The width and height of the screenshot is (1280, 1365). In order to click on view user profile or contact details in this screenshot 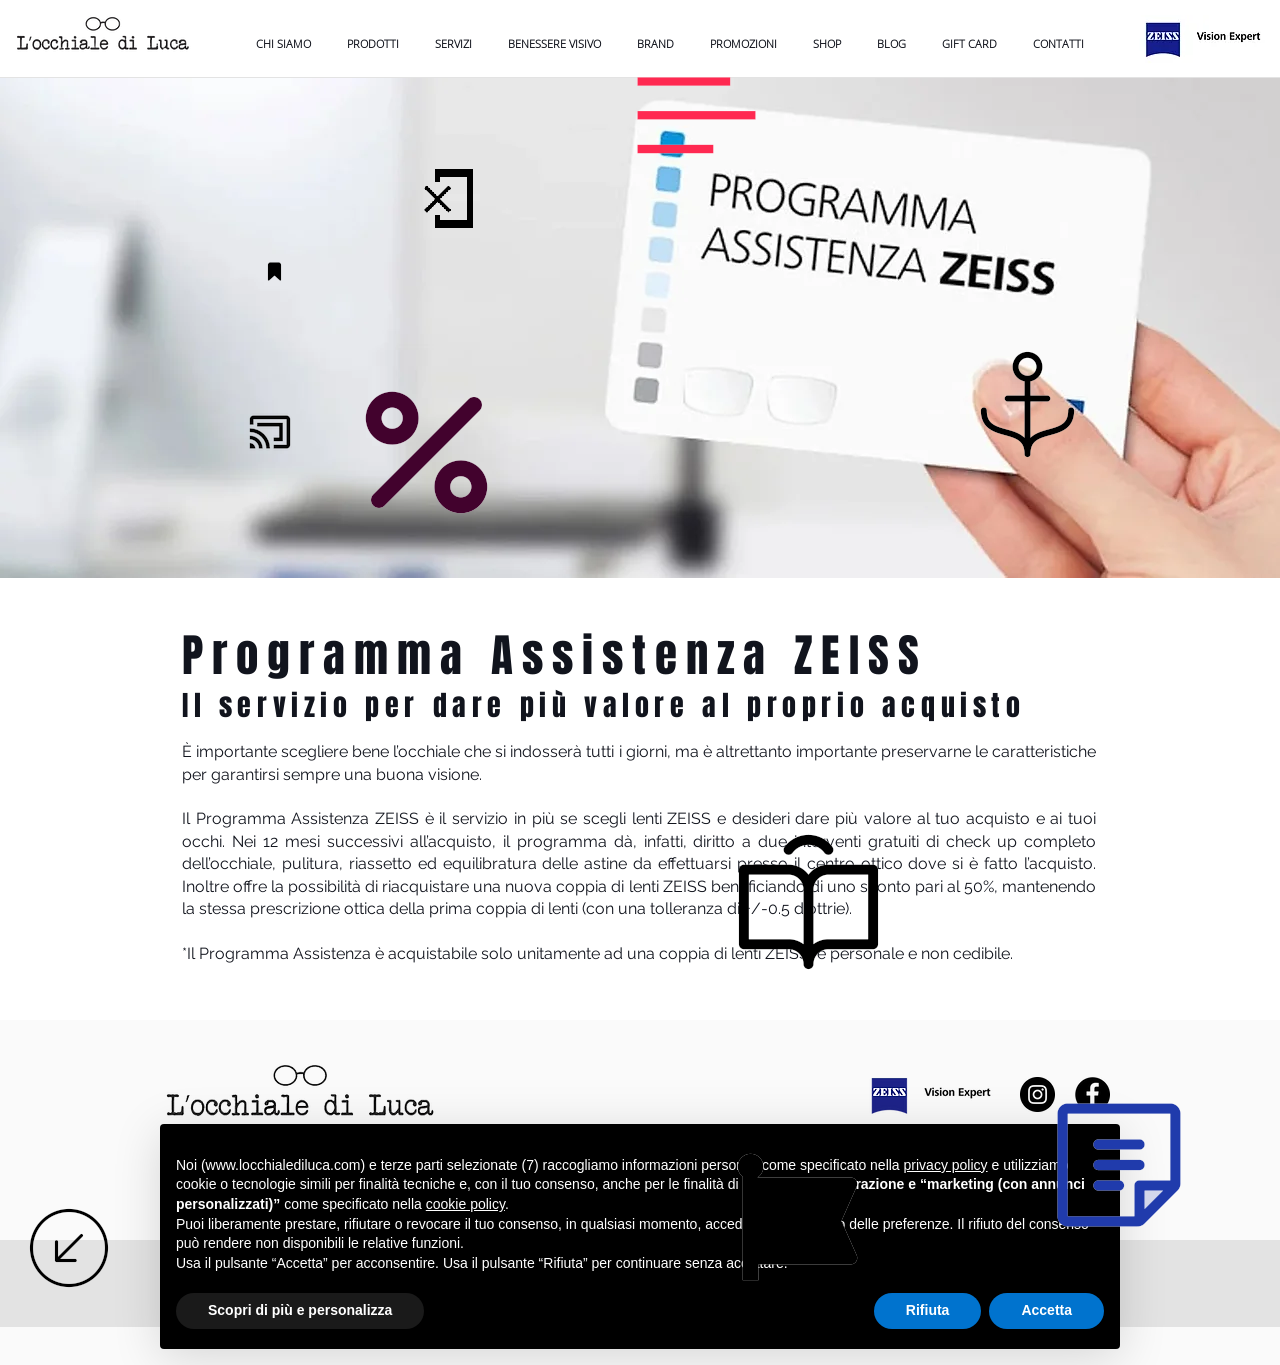, I will do `click(808, 899)`.